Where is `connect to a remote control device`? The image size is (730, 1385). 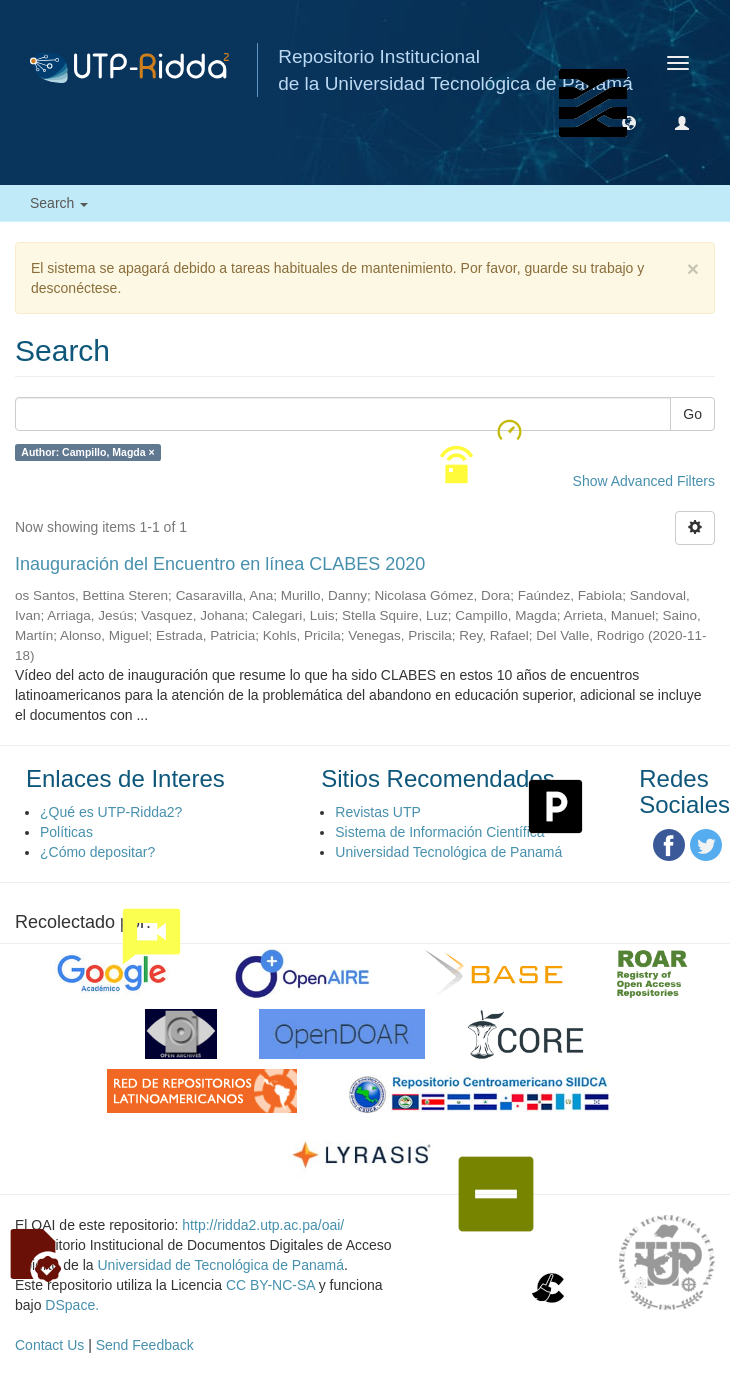
connect to a remote control device is located at coordinates (456, 464).